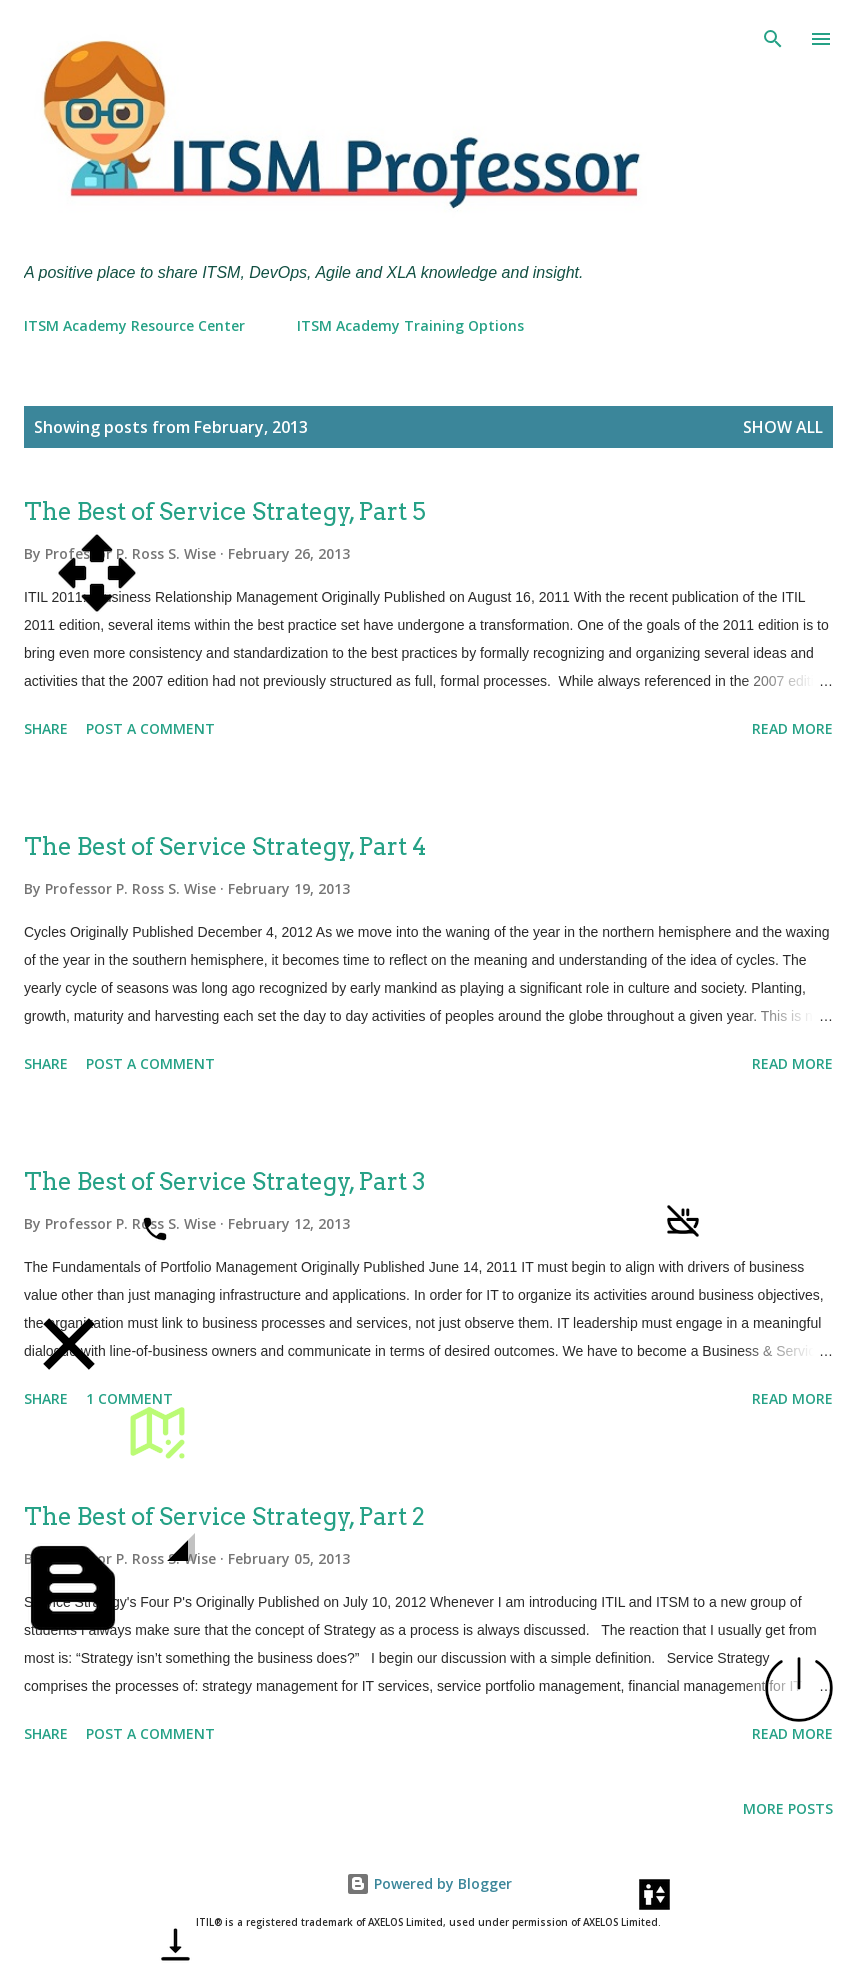  What do you see at coordinates (175, 1944) in the screenshot?
I see `align content to the bottom edge` at bounding box center [175, 1944].